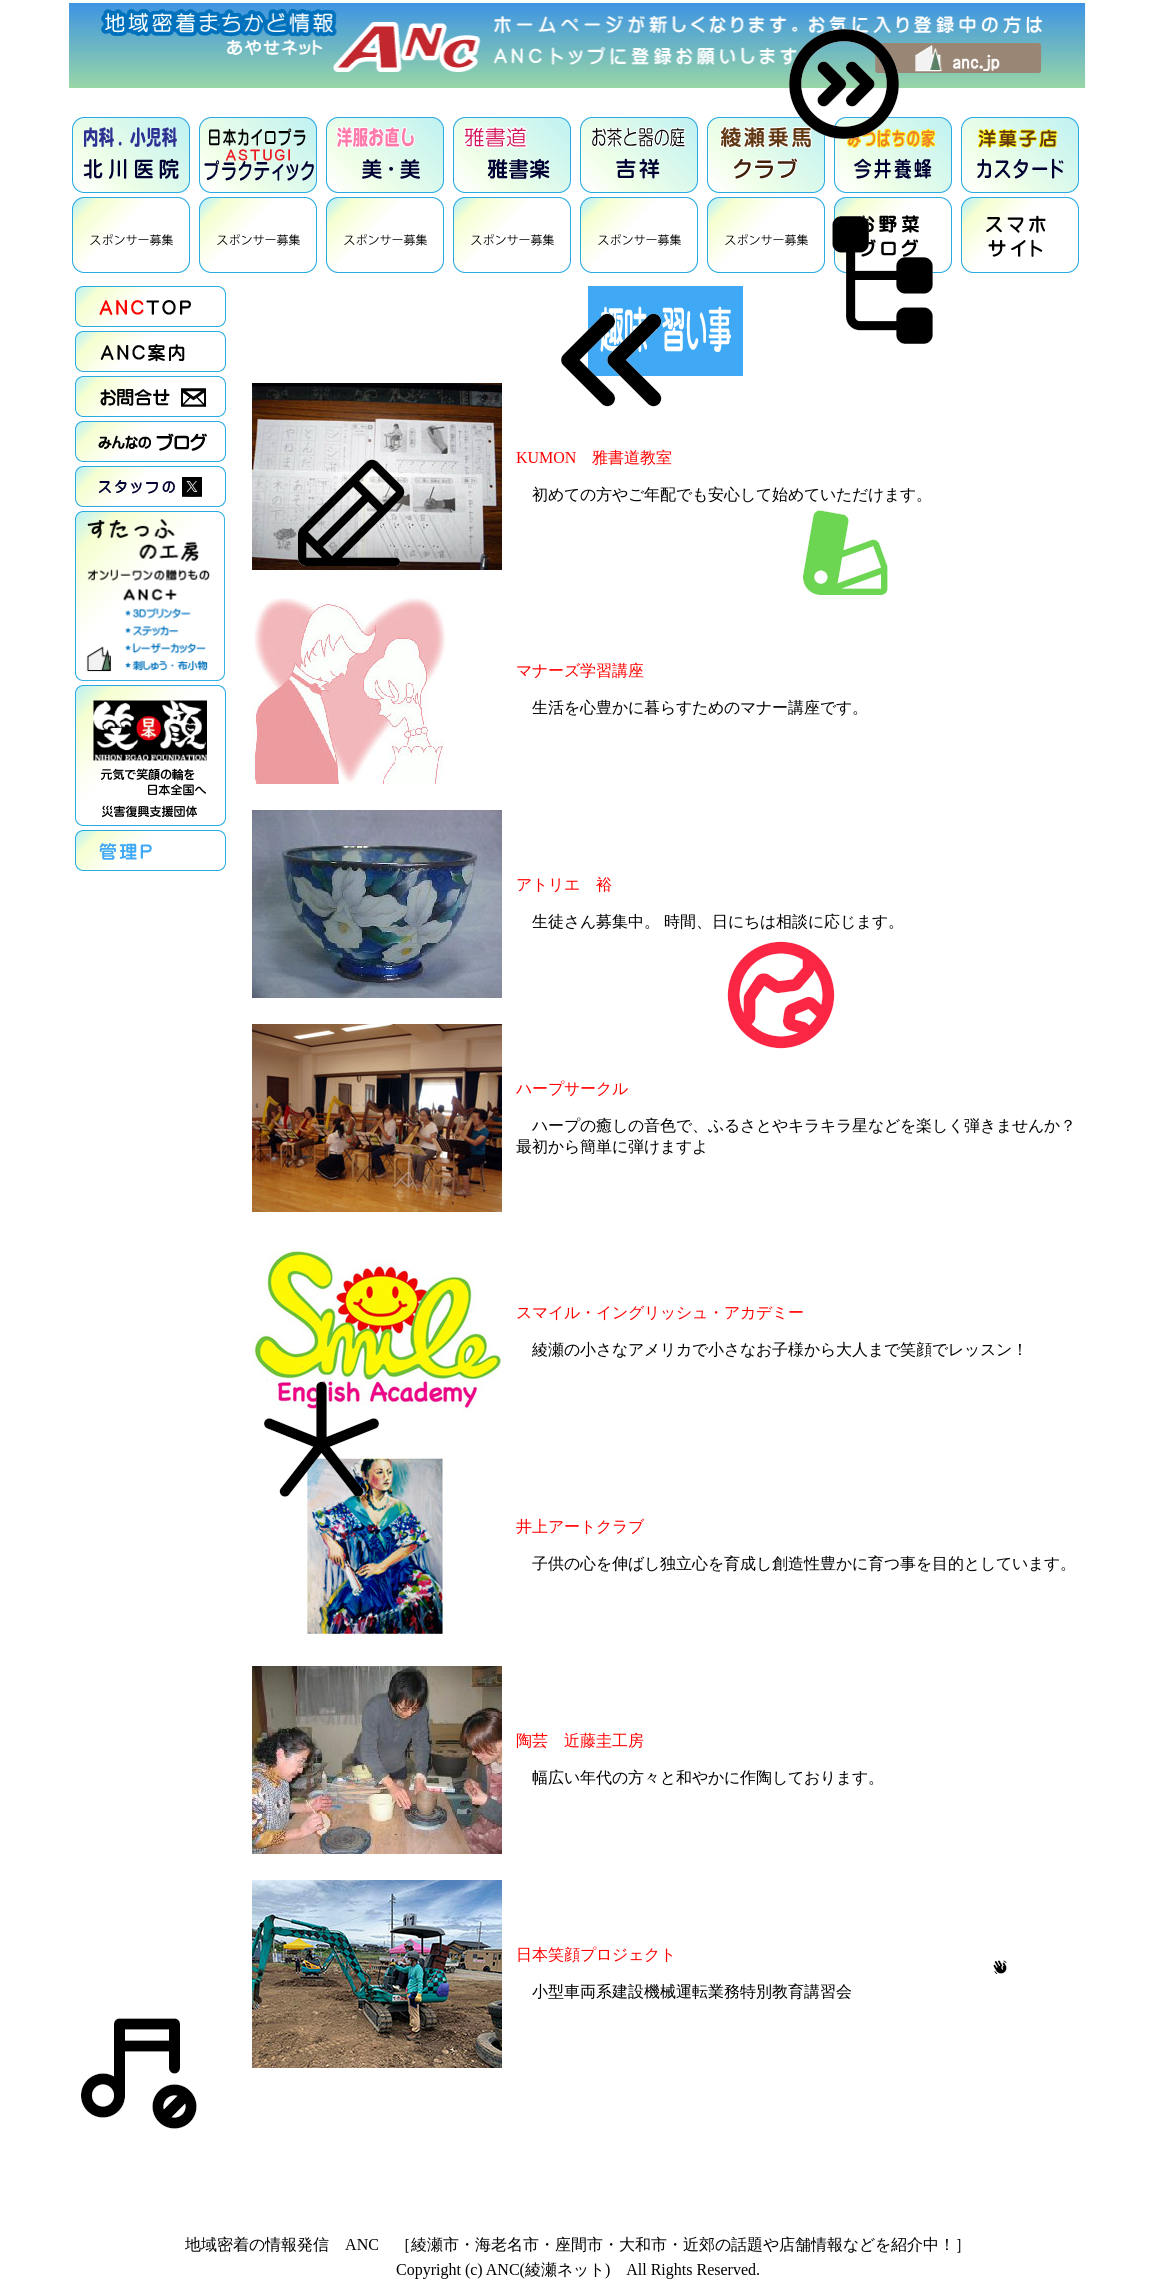  I want to click on cancel or stop music playback, so click(136, 2068).